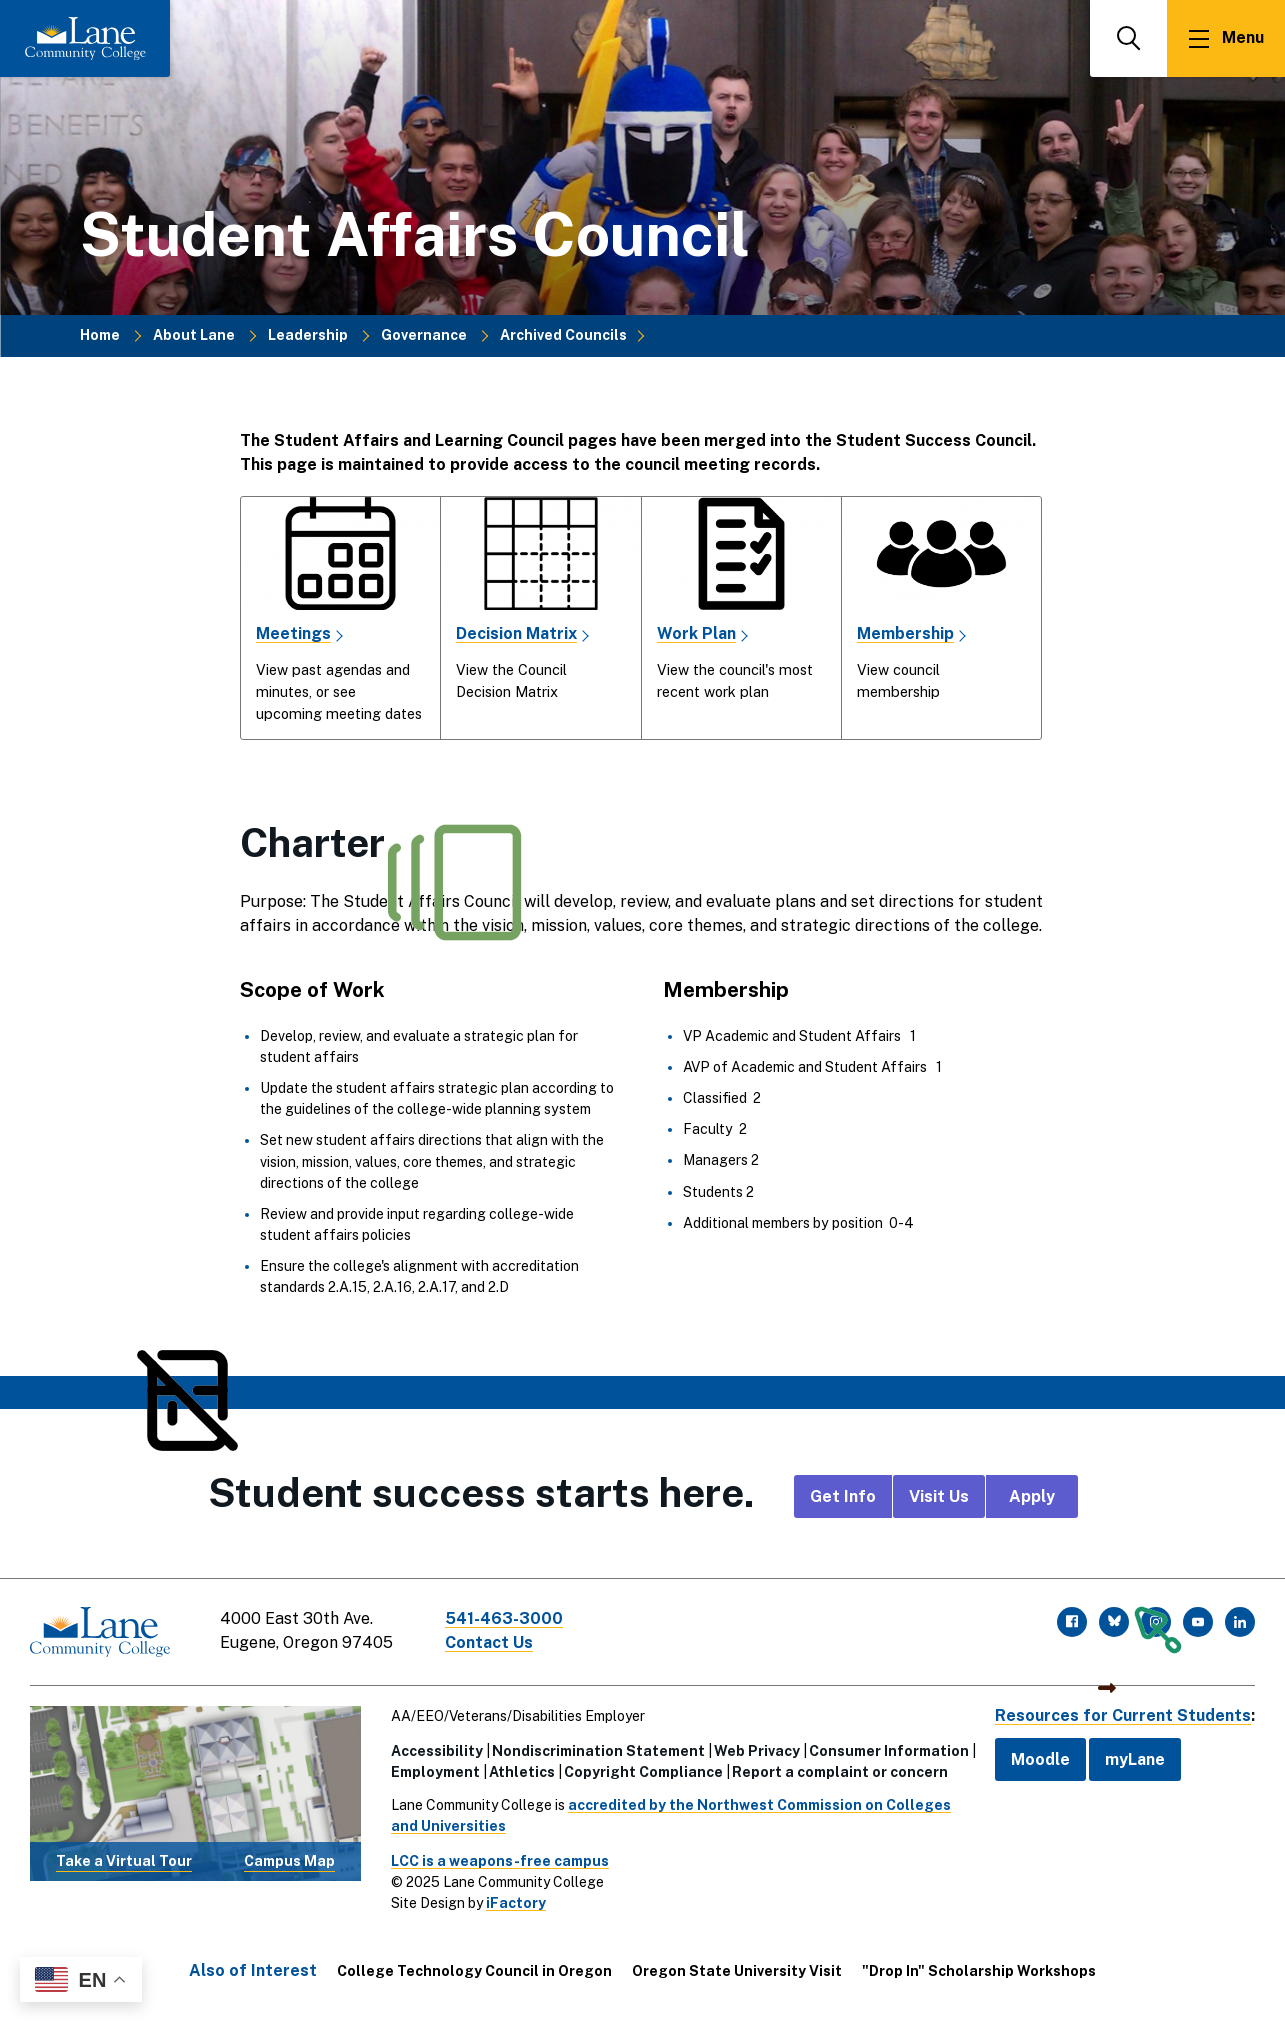 This screenshot has width=1285, height=2029. I want to click on view version history, so click(457, 882).